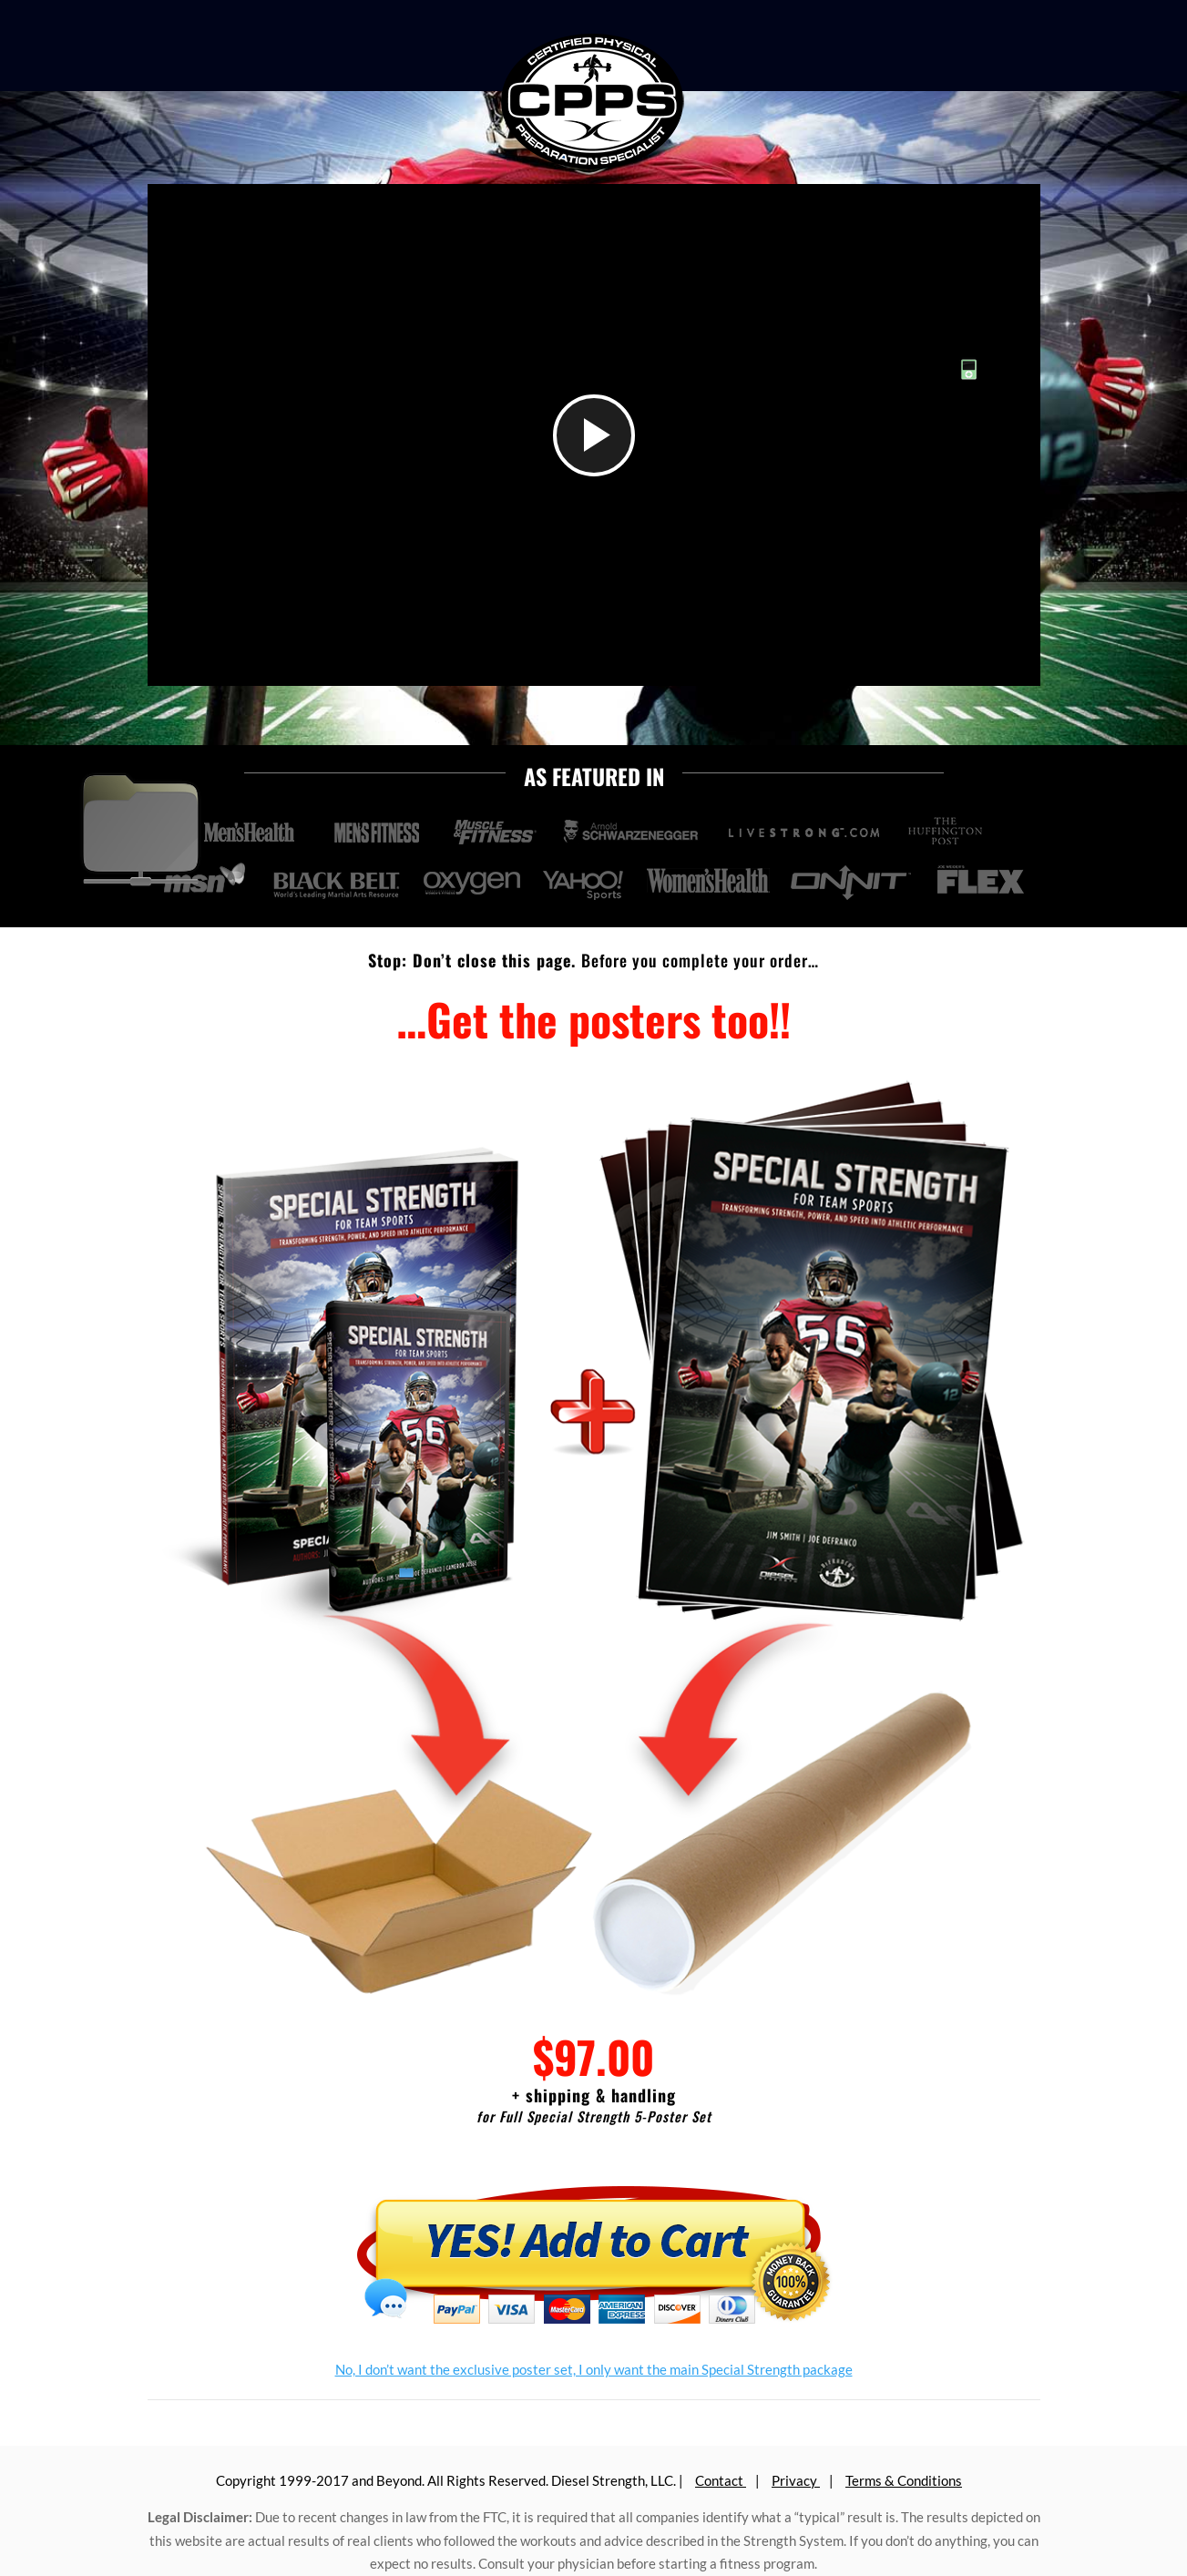 This screenshot has width=1187, height=2576. I want to click on macbook pro 14-inch device icon, so click(406, 1572).